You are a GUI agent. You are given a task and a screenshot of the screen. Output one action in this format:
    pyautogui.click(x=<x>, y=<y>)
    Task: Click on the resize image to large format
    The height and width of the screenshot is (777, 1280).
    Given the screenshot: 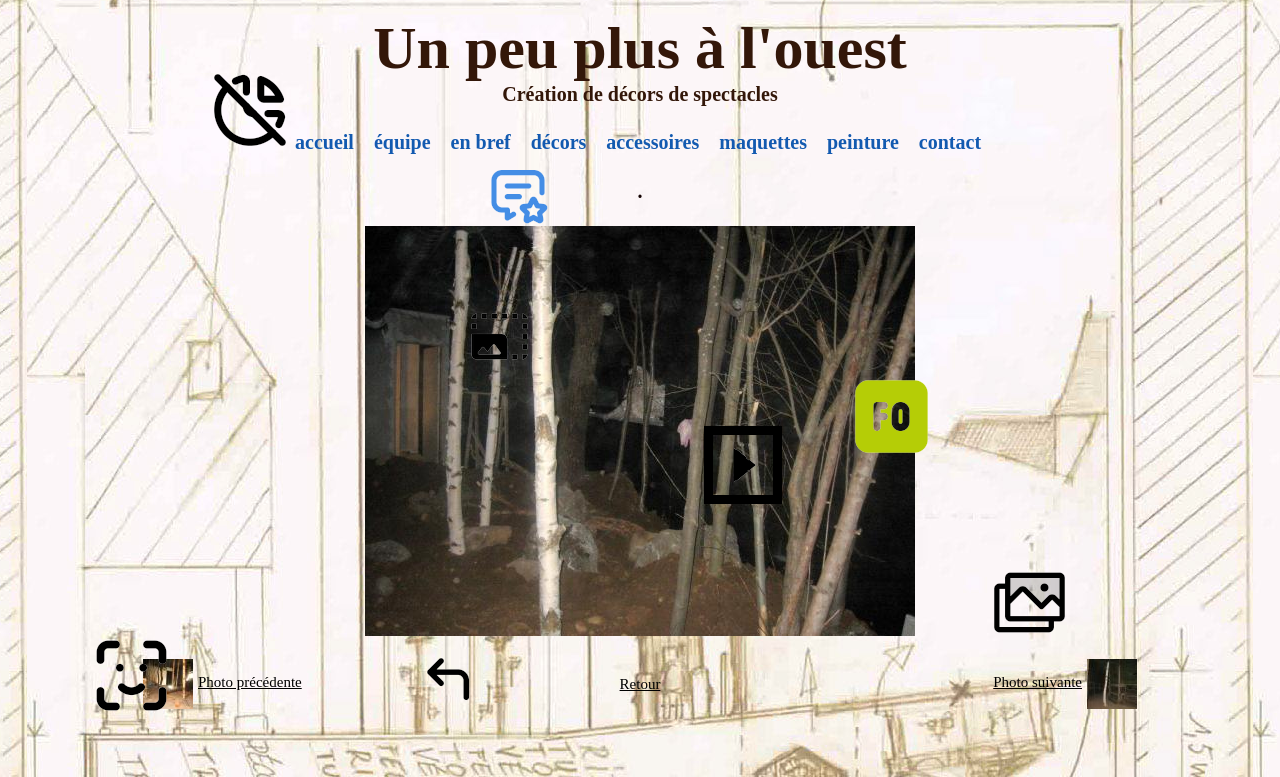 What is the action you would take?
    pyautogui.click(x=499, y=336)
    